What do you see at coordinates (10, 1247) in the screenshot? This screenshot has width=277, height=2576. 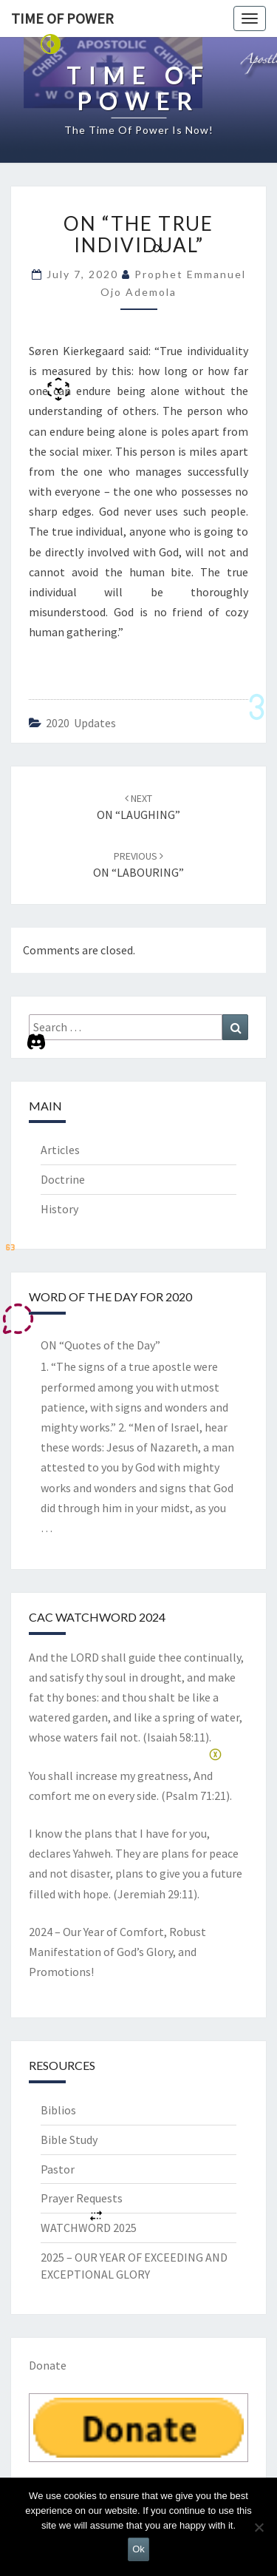 I see `displays the number 63 as a label or identifier` at bounding box center [10, 1247].